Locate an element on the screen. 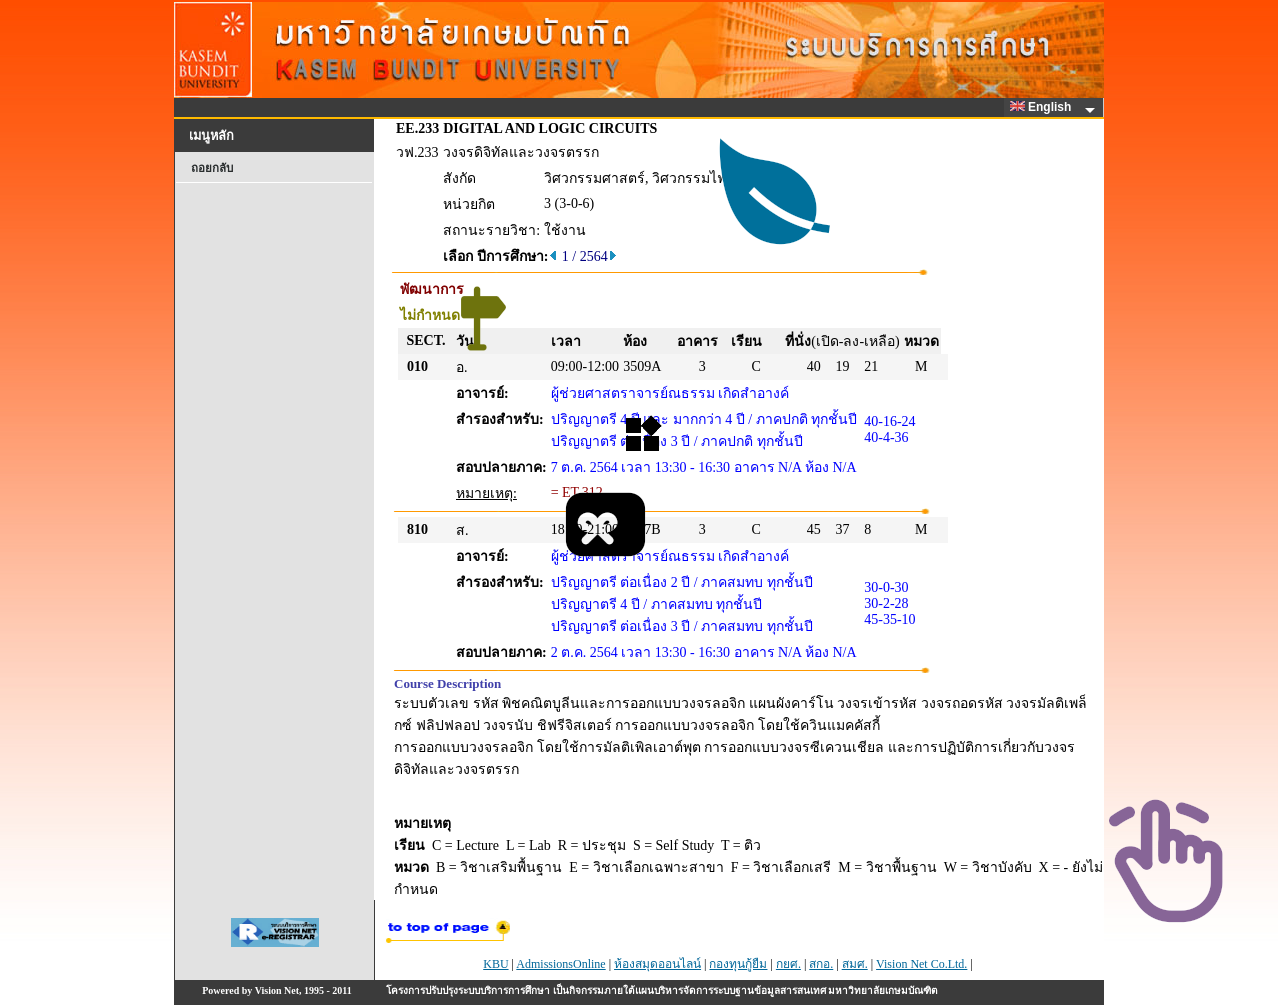  indicates eco-friendly or sustainable option is located at coordinates (774, 193).